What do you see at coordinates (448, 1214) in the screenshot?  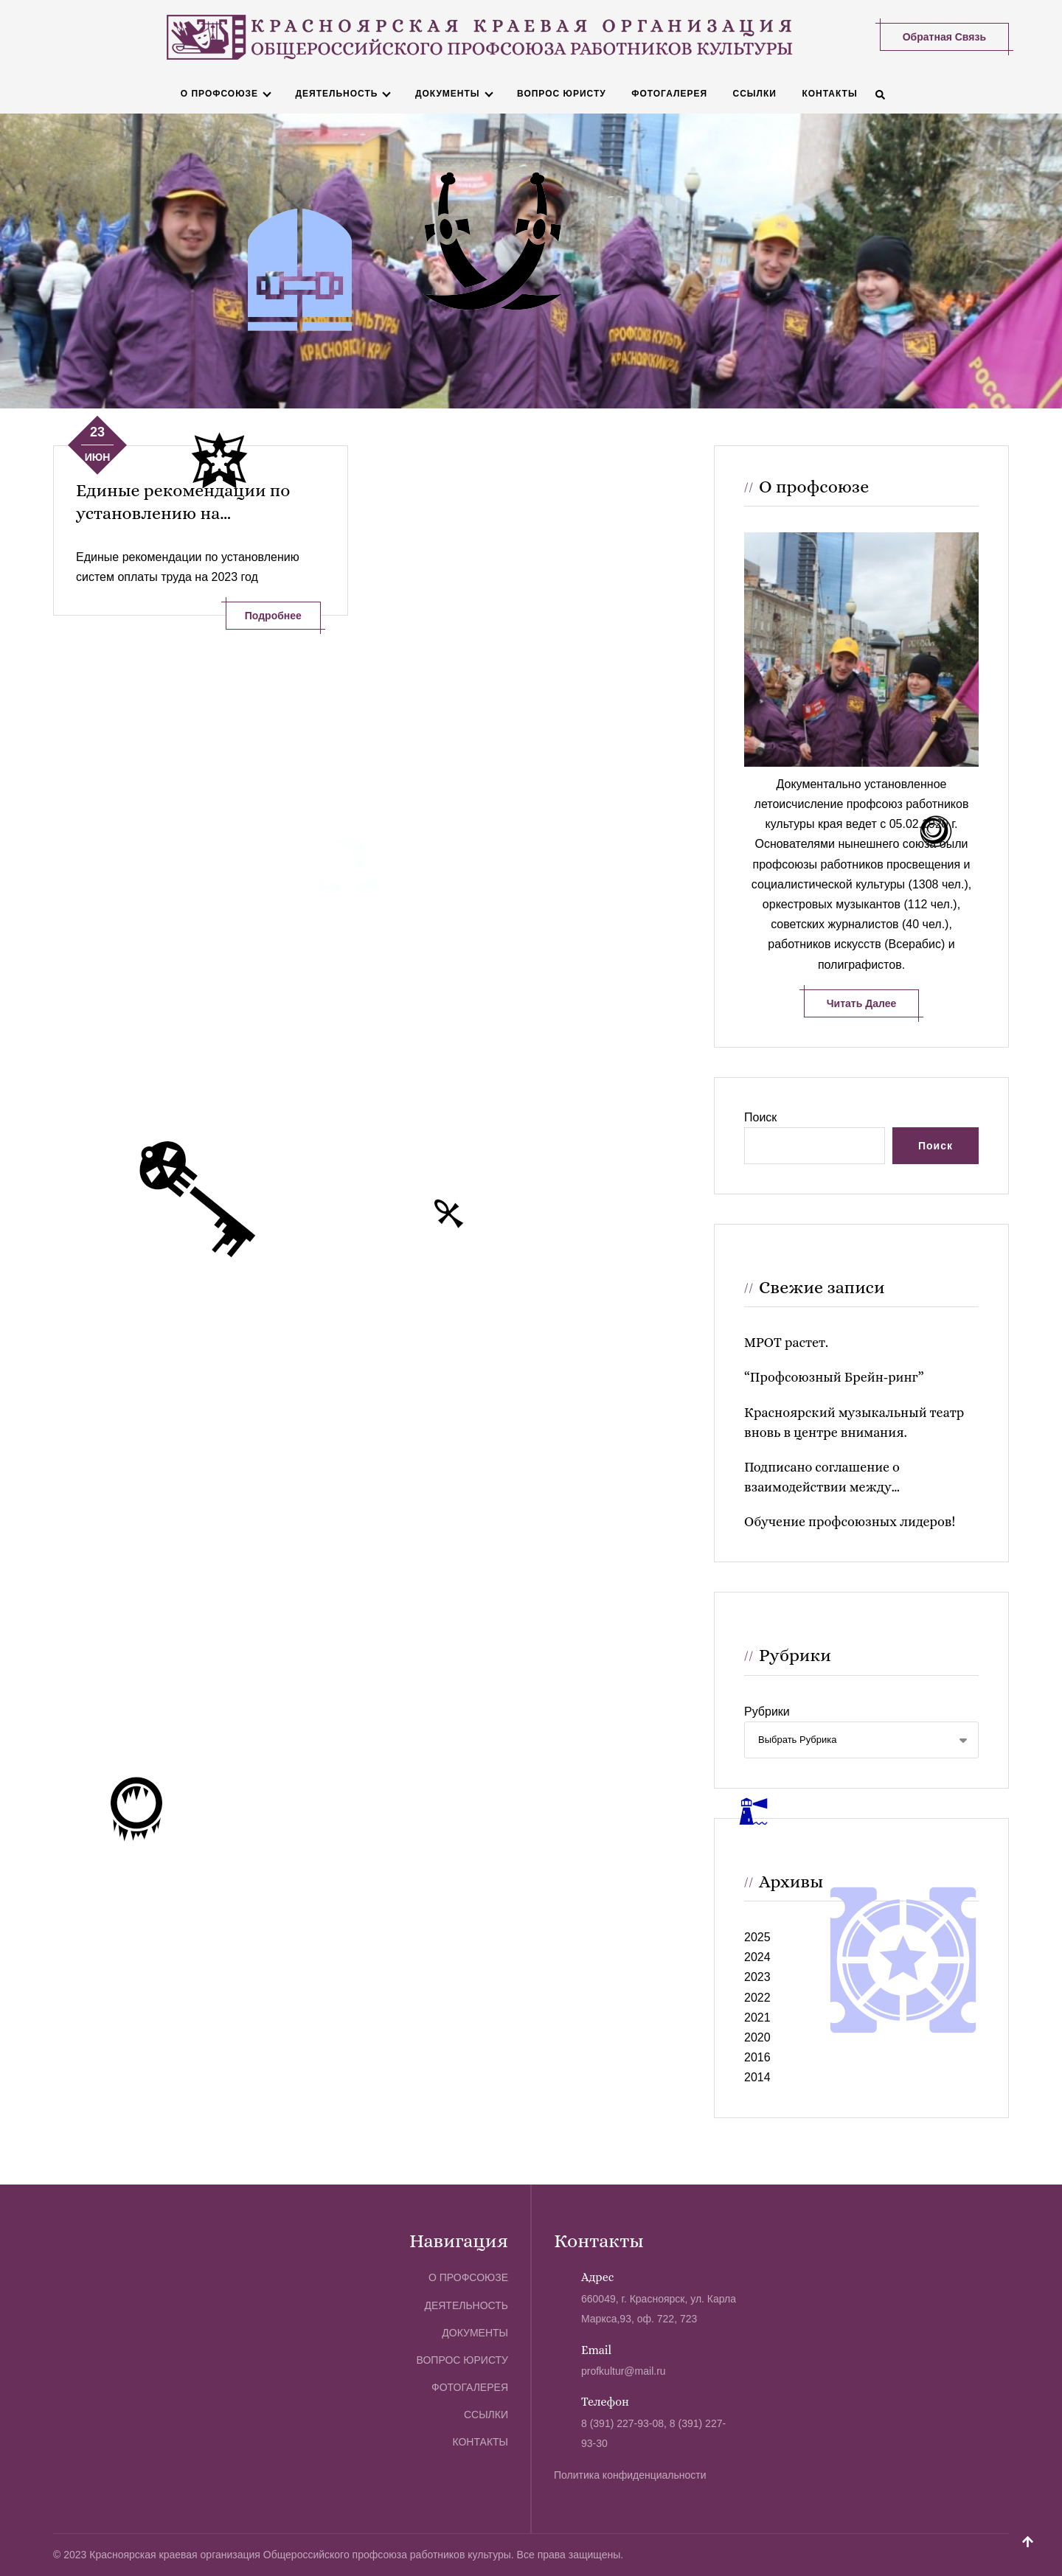 I see `access egyptian or ancient-themed content` at bounding box center [448, 1214].